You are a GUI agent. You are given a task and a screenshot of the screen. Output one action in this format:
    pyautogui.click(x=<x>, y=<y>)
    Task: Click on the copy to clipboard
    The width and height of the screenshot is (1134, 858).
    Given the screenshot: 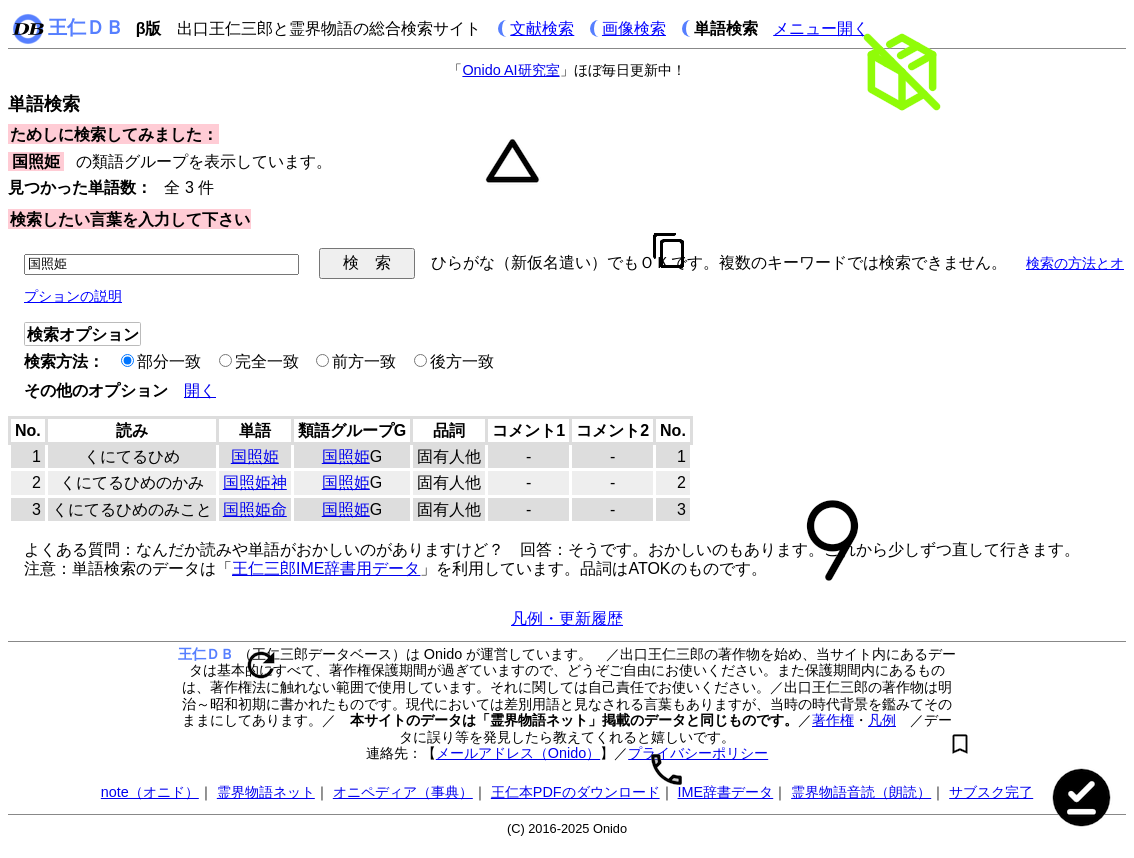 What is the action you would take?
    pyautogui.click(x=669, y=250)
    